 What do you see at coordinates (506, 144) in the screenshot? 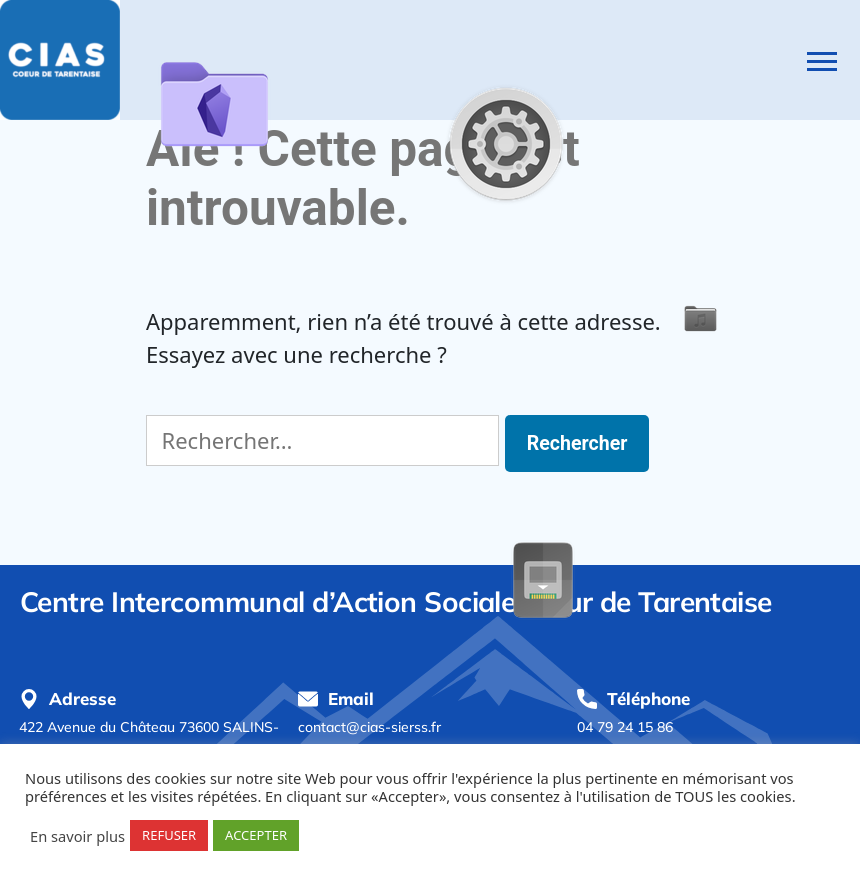
I see `access system or application settings` at bounding box center [506, 144].